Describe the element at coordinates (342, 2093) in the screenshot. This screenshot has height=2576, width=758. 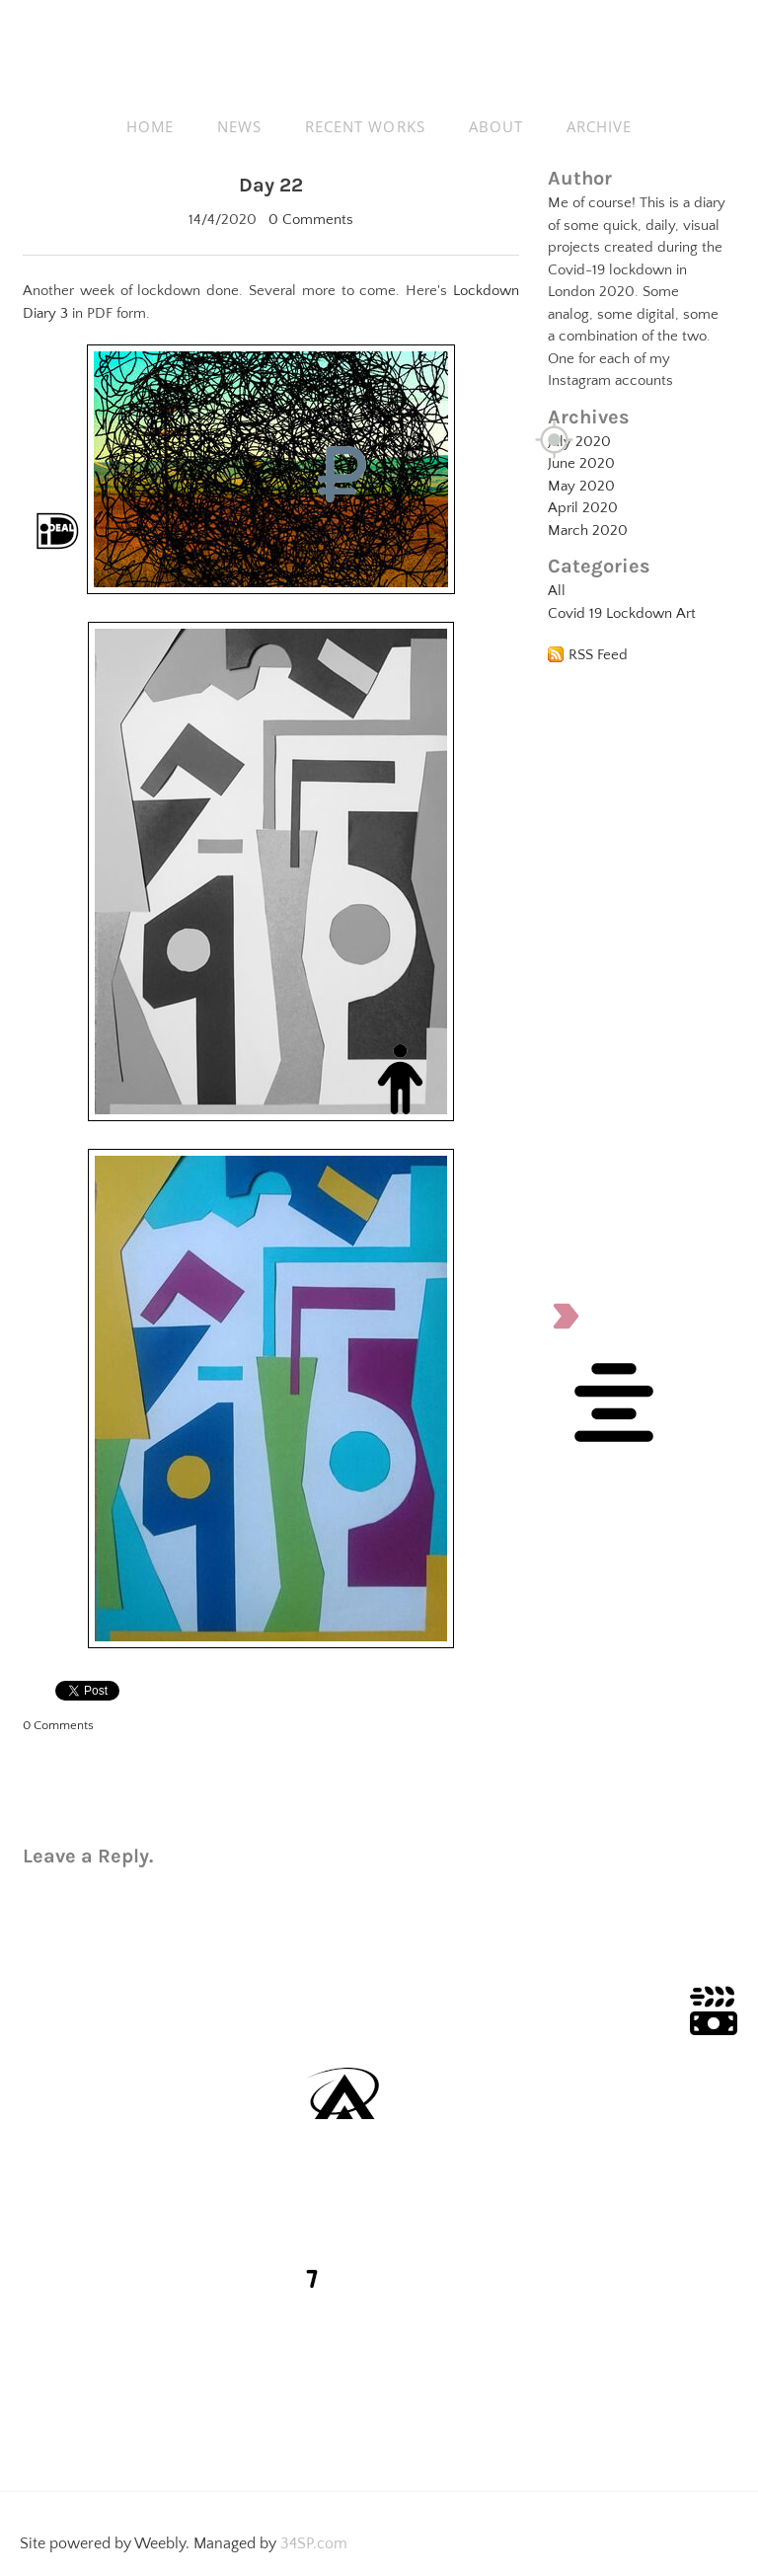
I see `asymmetrik company logo` at that location.